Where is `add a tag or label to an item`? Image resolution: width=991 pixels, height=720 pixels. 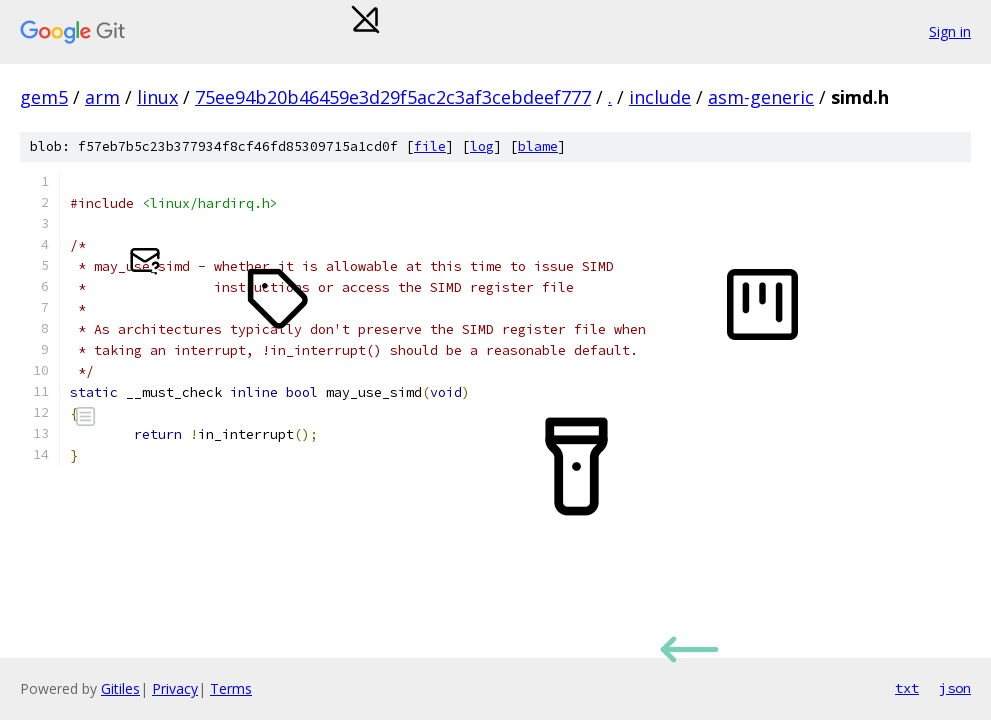 add a tag or label to an item is located at coordinates (279, 300).